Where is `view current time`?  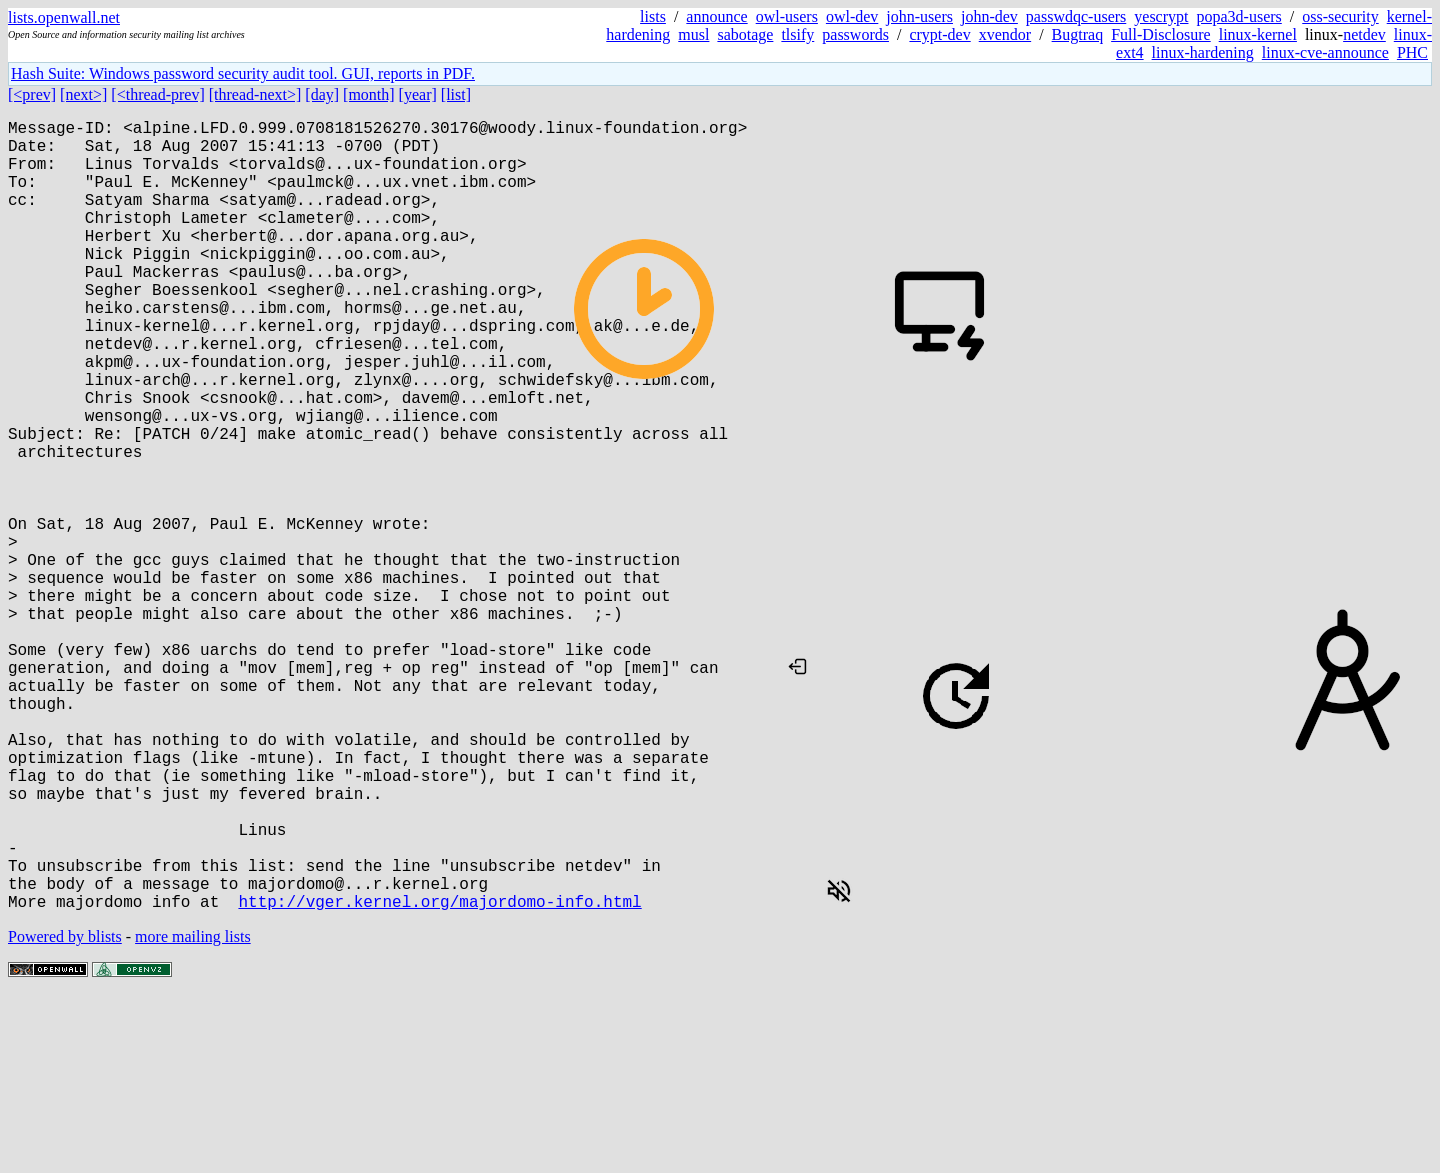 view current time is located at coordinates (644, 309).